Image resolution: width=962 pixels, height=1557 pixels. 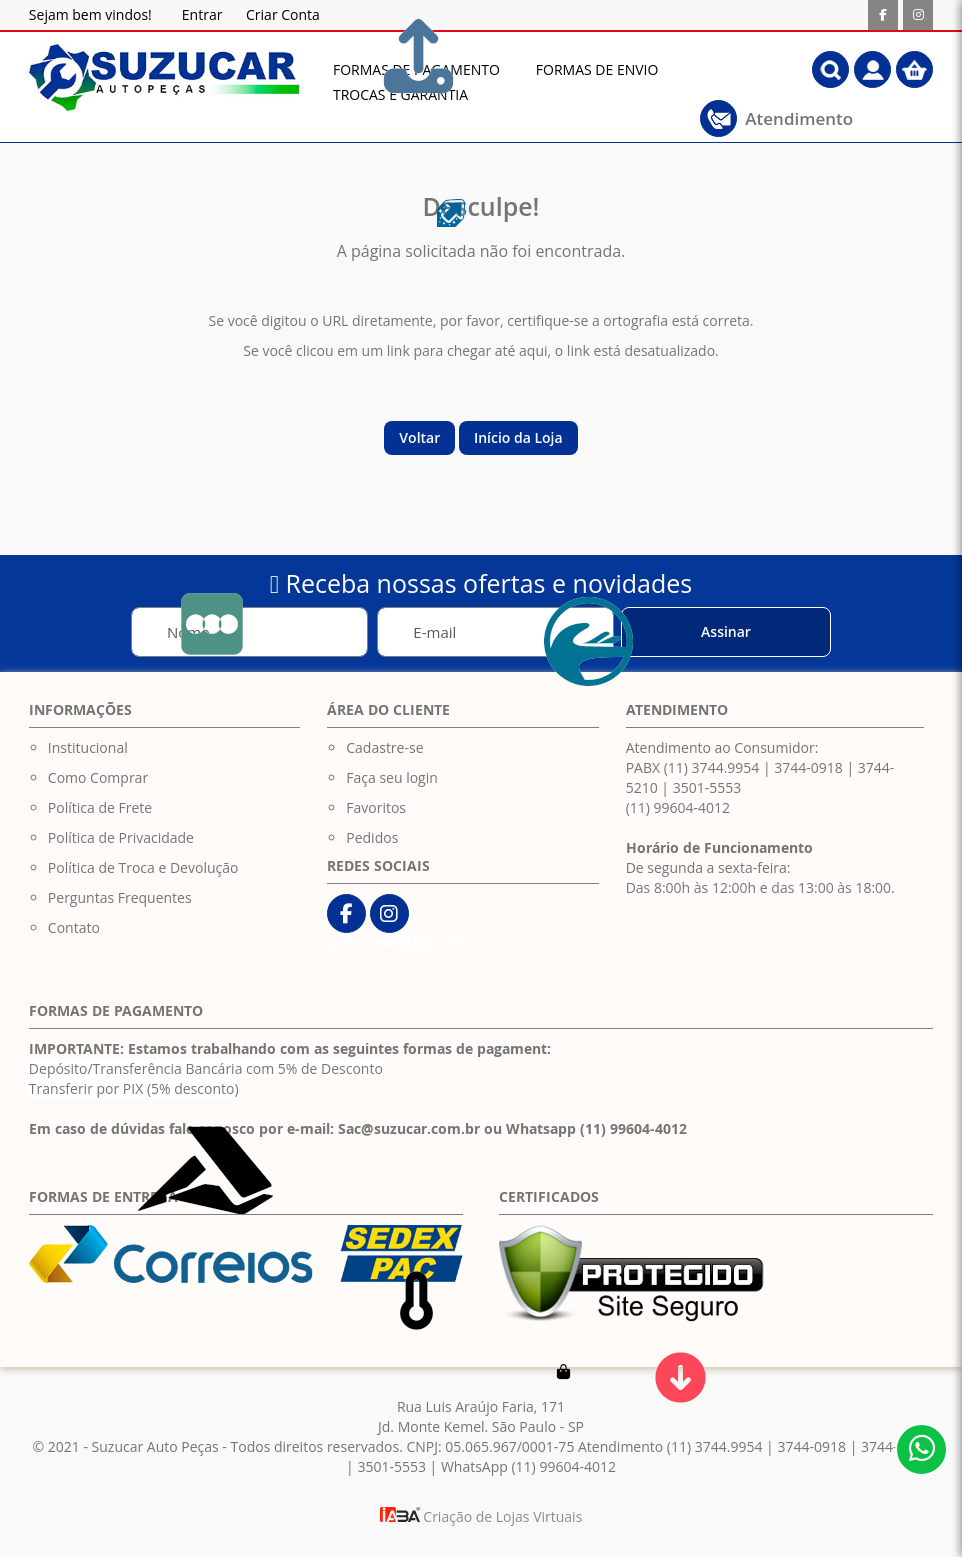 What do you see at coordinates (588, 641) in the screenshot?
I see `joget platform logo` at bounding box center [588, 641].